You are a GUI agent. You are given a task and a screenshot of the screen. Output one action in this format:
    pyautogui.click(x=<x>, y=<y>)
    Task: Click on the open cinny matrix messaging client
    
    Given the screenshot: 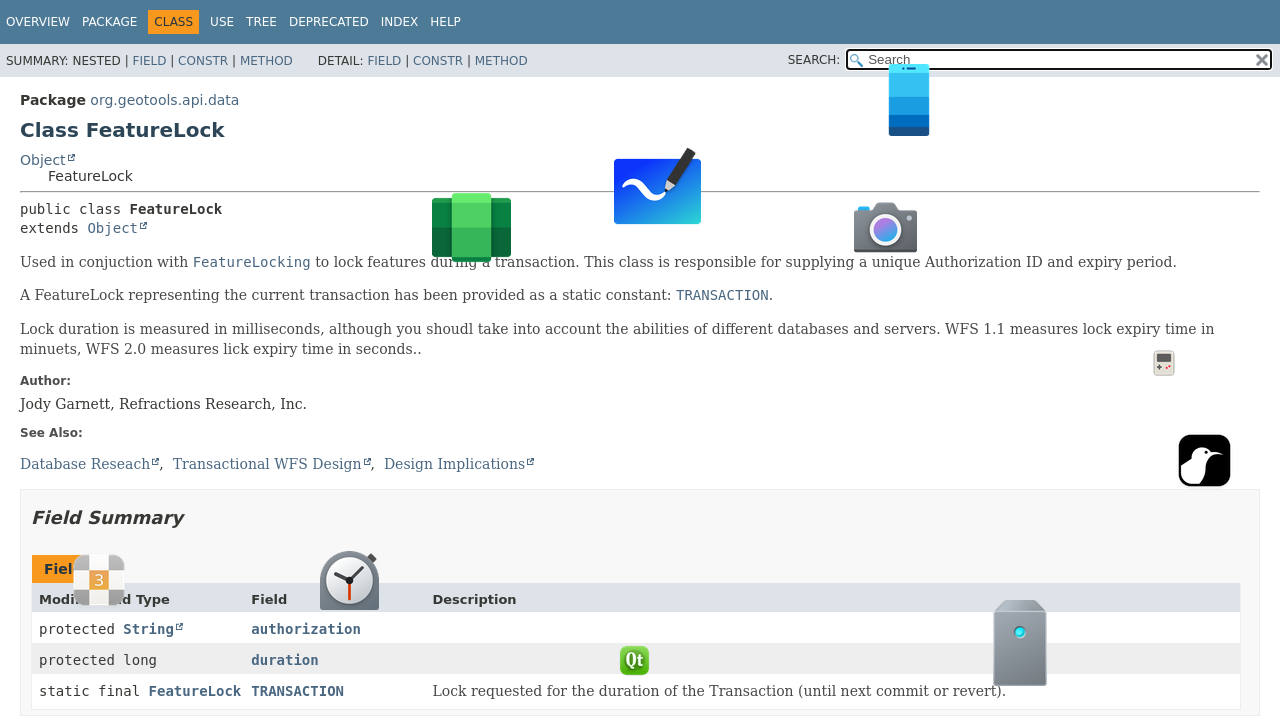 What is the action you would take?
    pyautogui.click(x=1204, y=460)
    